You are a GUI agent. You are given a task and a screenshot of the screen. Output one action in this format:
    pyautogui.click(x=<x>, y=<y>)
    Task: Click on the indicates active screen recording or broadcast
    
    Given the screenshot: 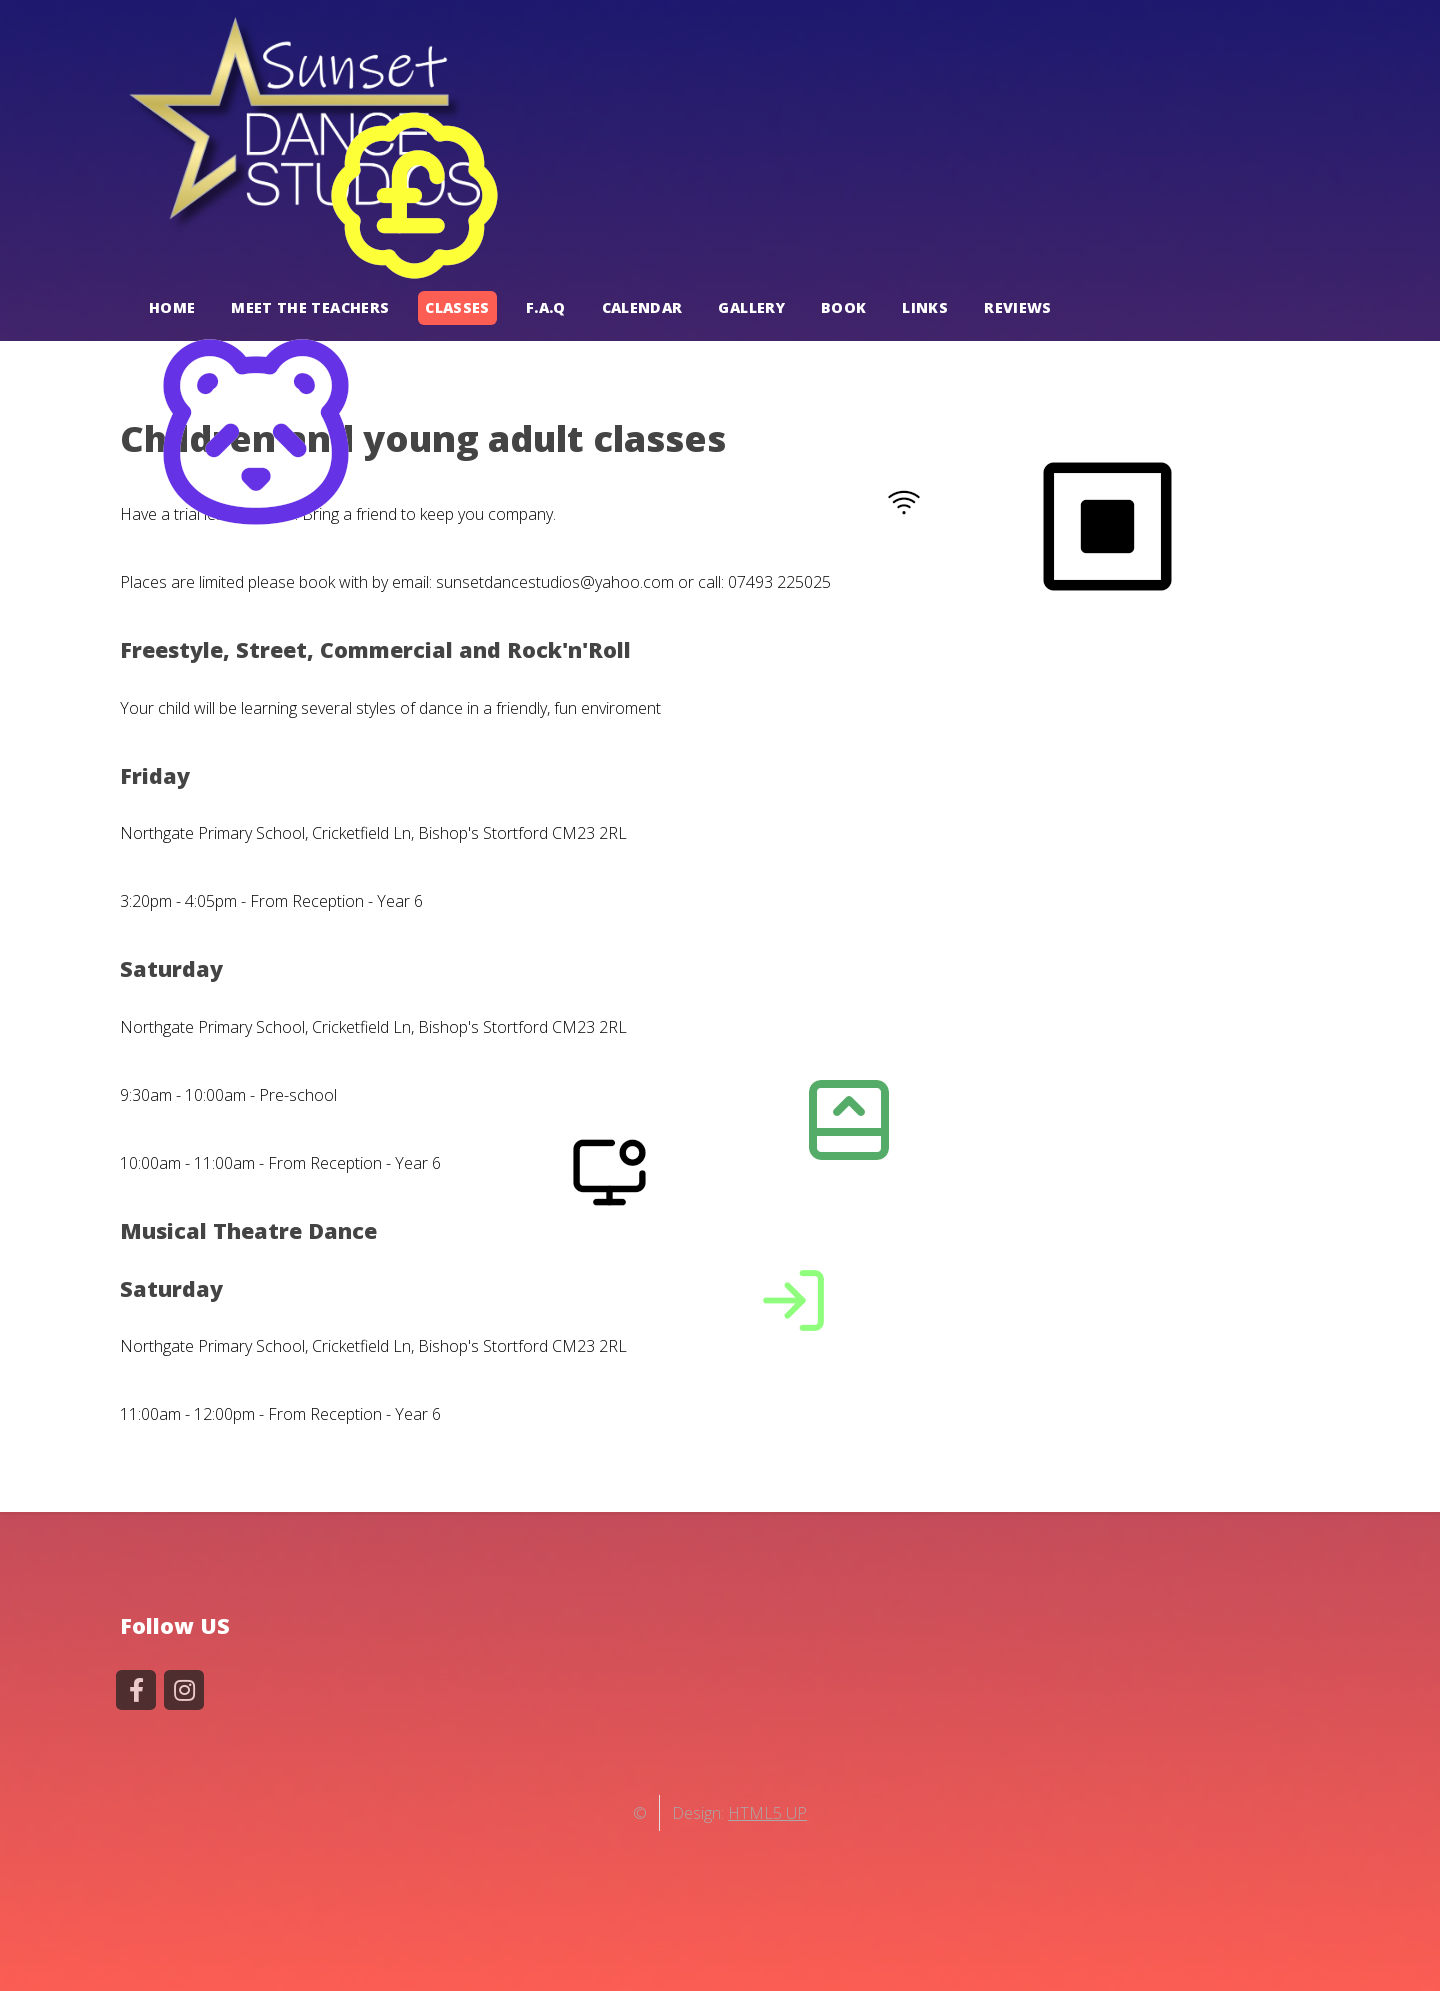 What is the action you would take?
    pyautogui.click(x=609, y=1172)
    